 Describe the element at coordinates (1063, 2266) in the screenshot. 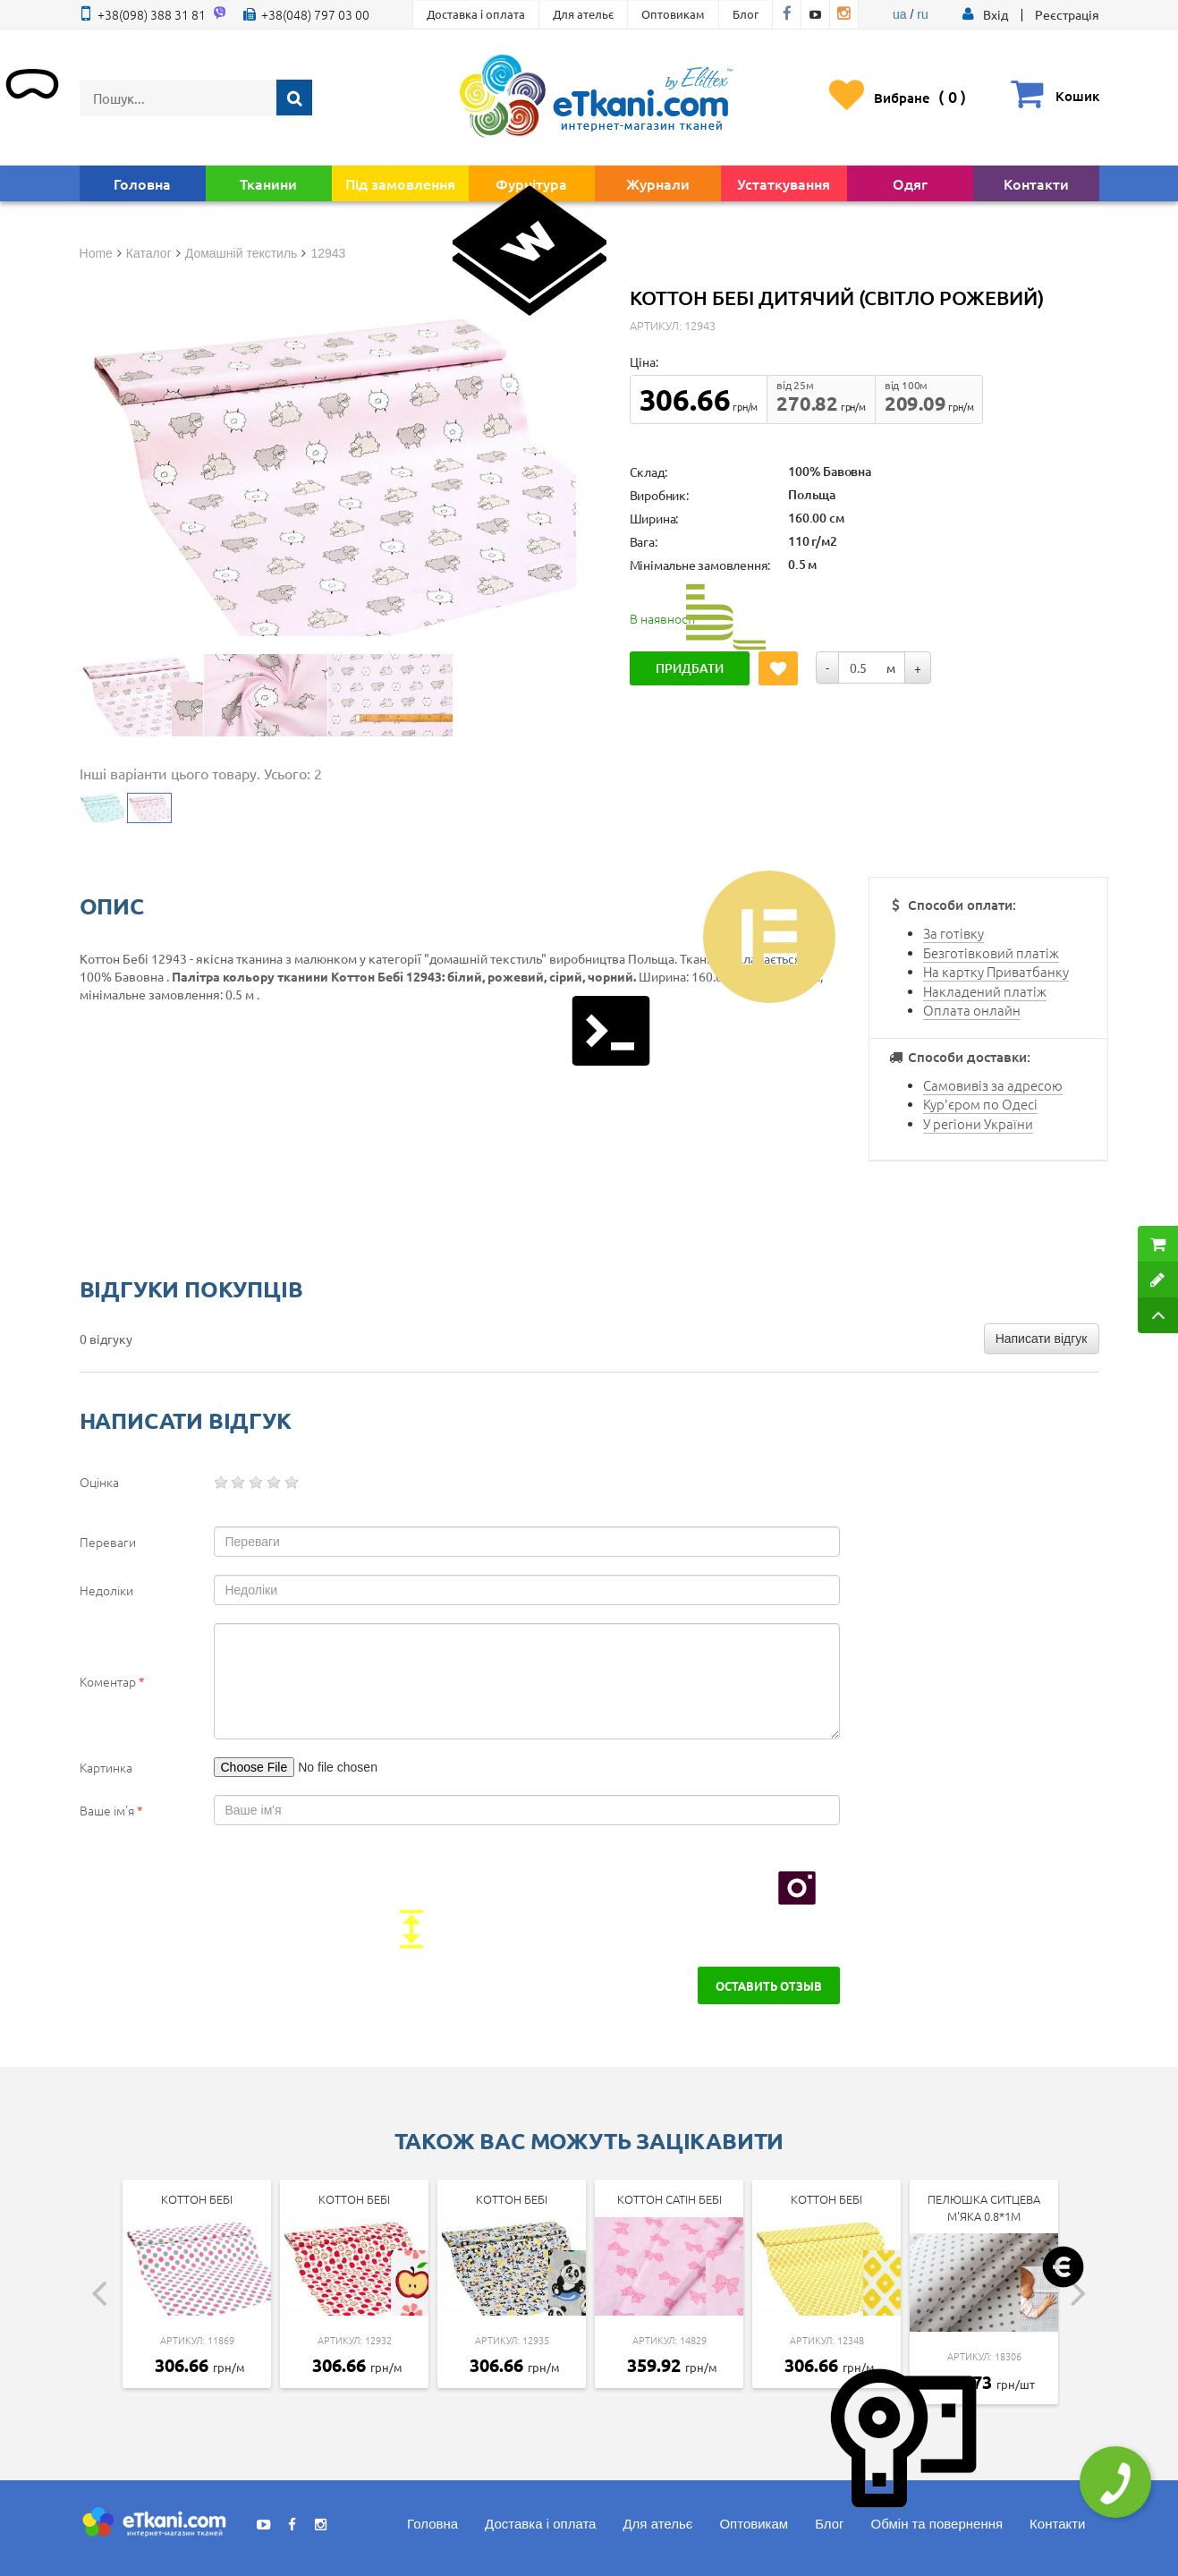

I see `view euro currency or payment options` at that location.